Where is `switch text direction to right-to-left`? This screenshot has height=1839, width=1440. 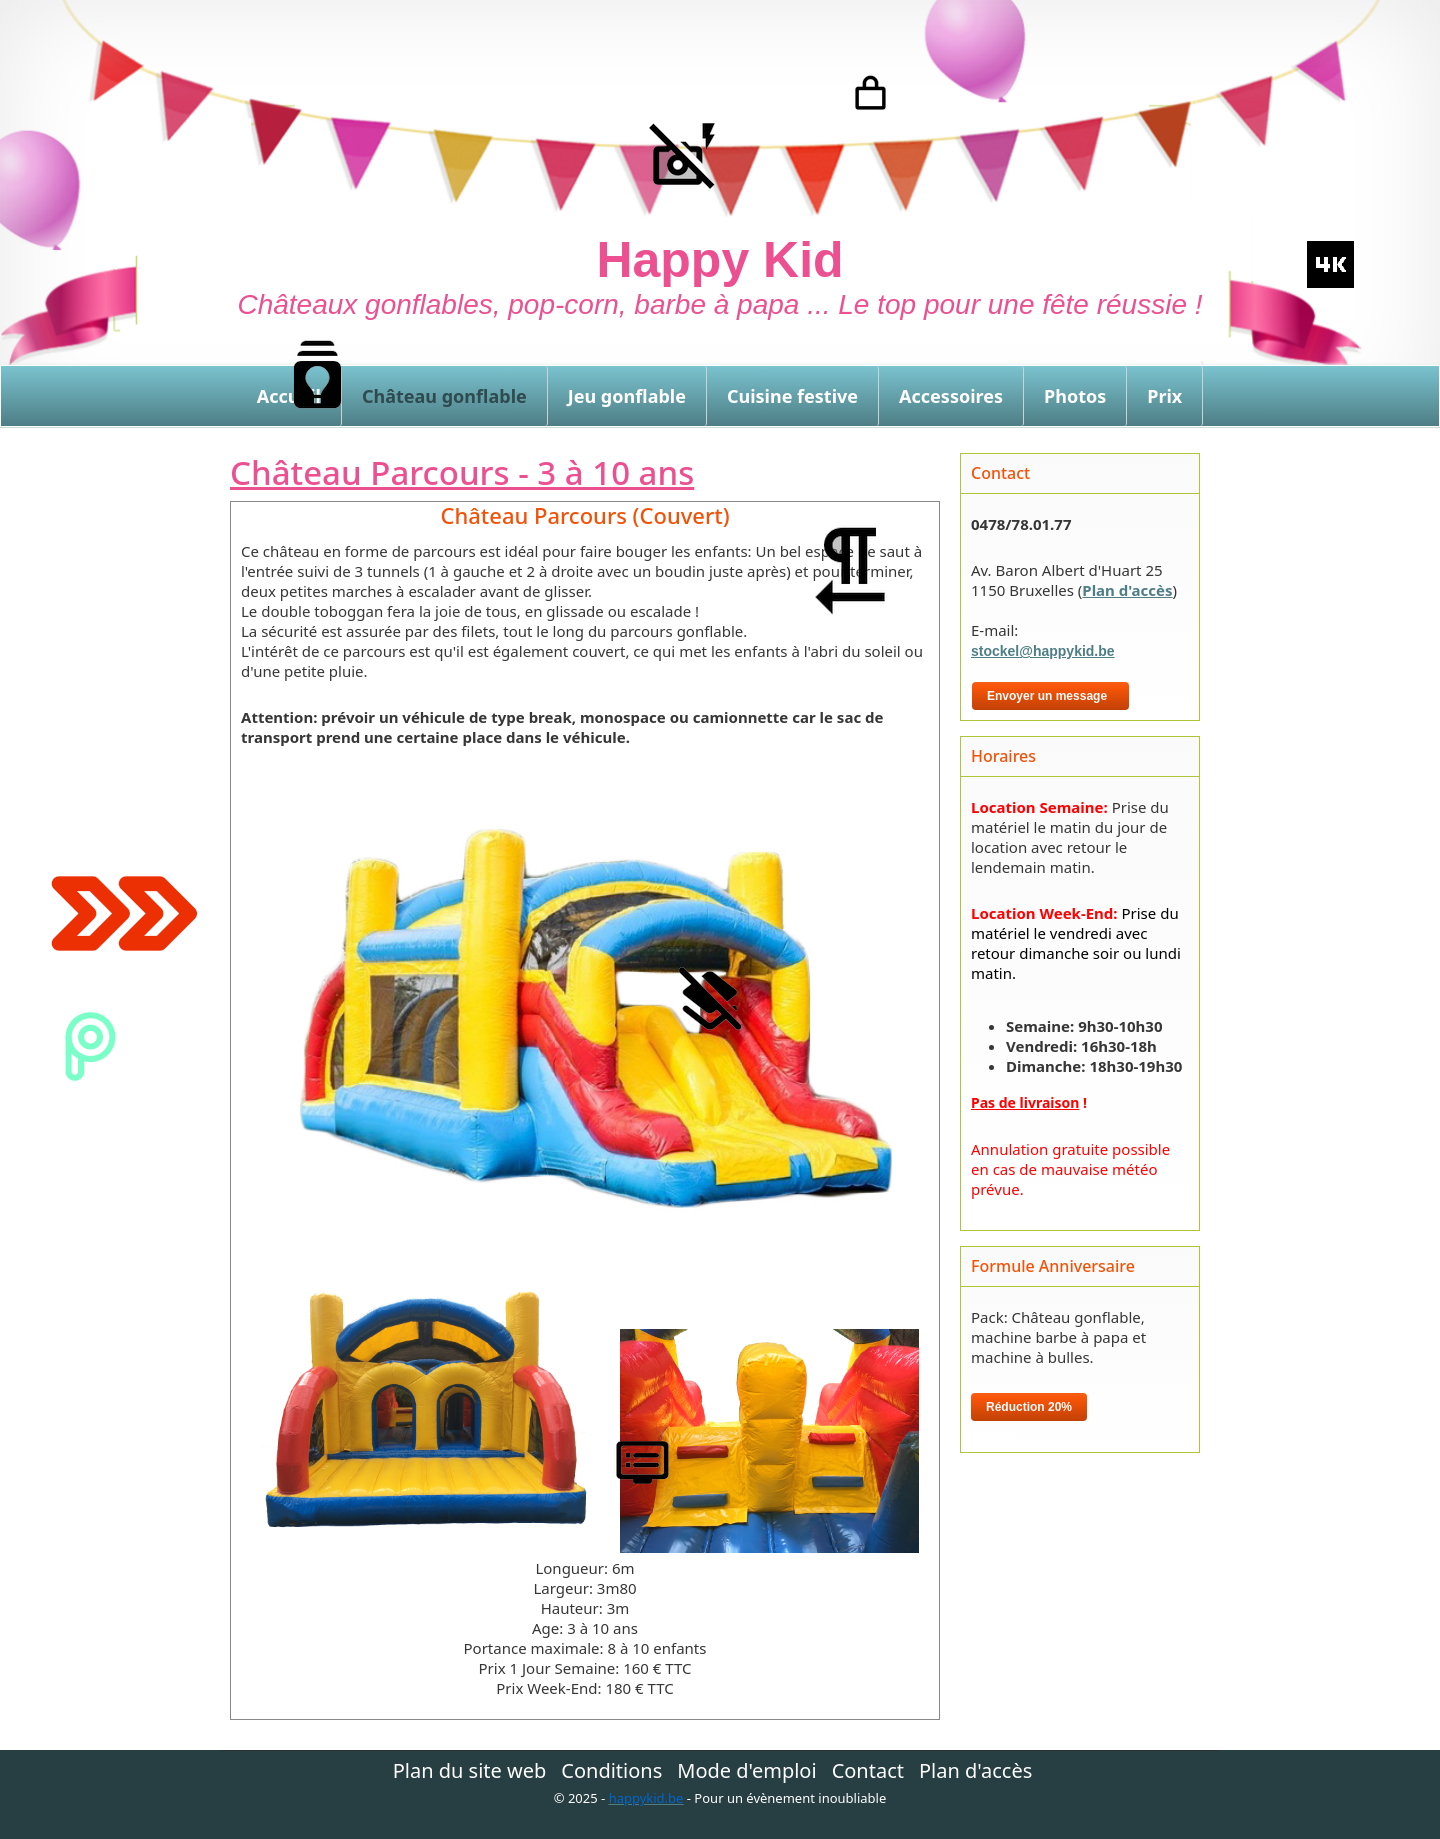 switch text direction to right-to-left is located at coordinates (850, 571).